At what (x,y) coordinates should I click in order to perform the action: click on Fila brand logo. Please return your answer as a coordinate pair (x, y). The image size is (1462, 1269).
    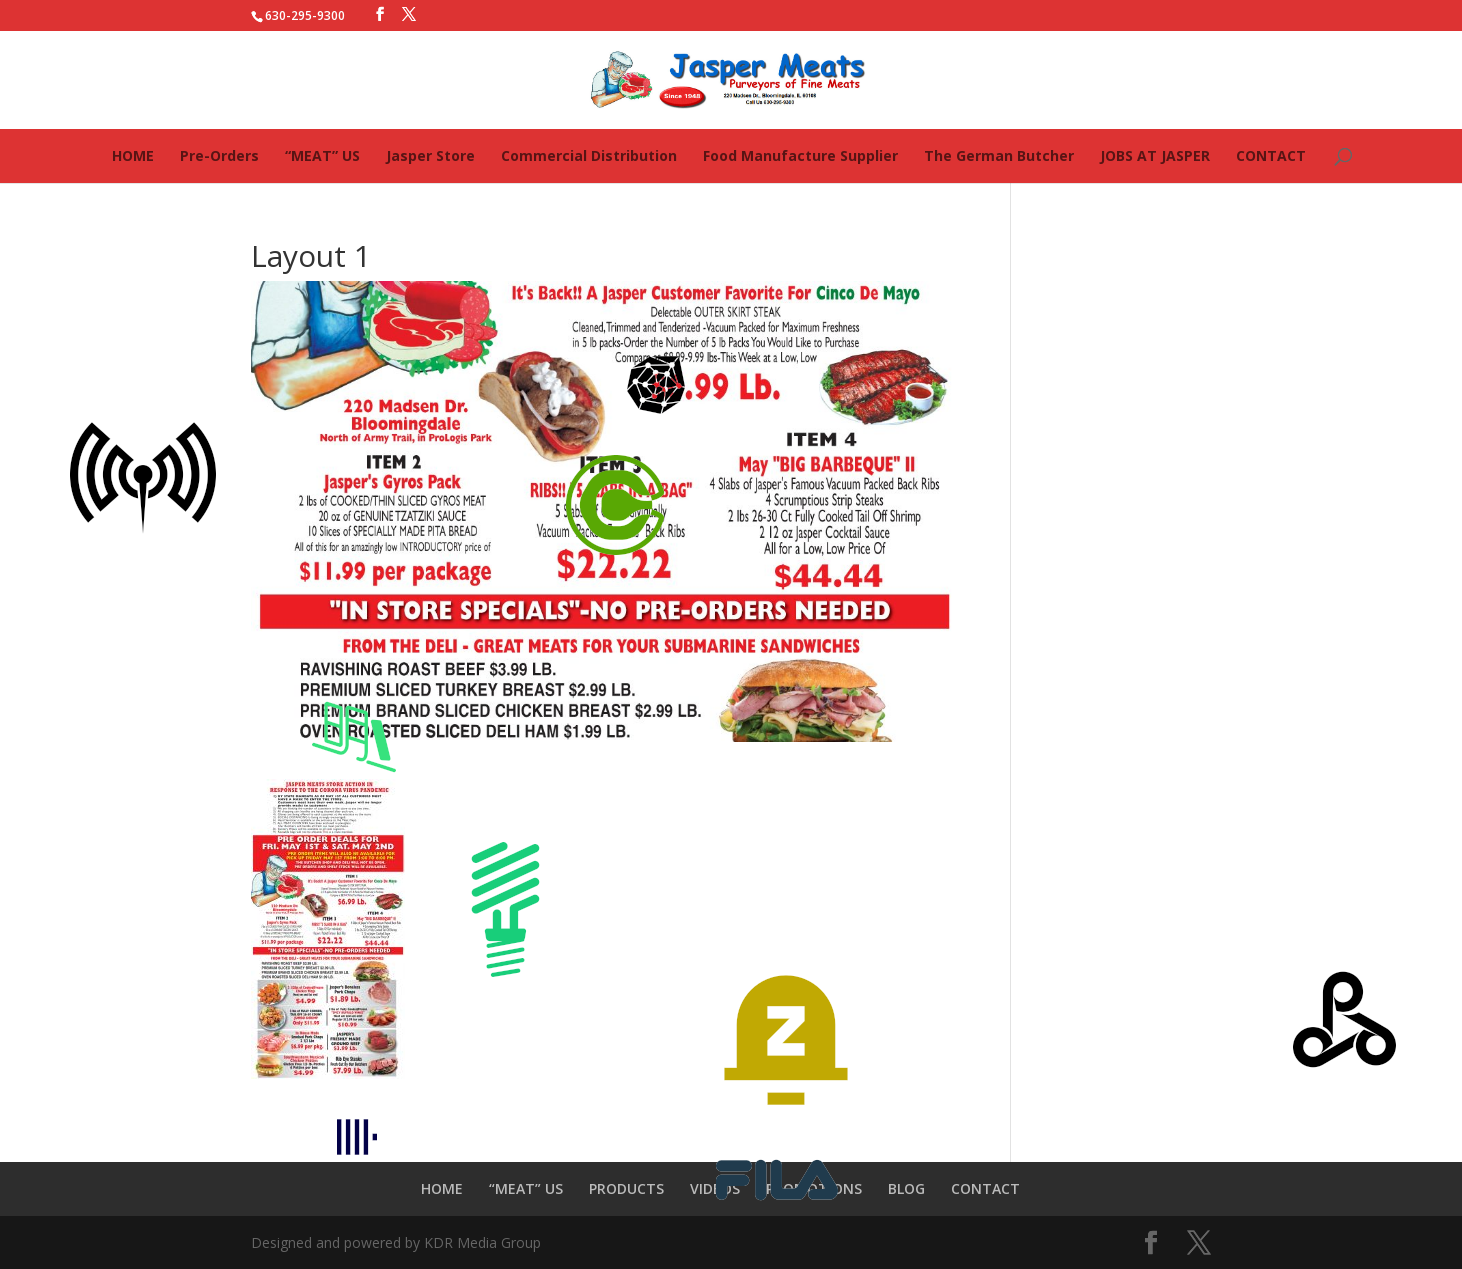
    Looking at the image, I should click on (777, 1180).